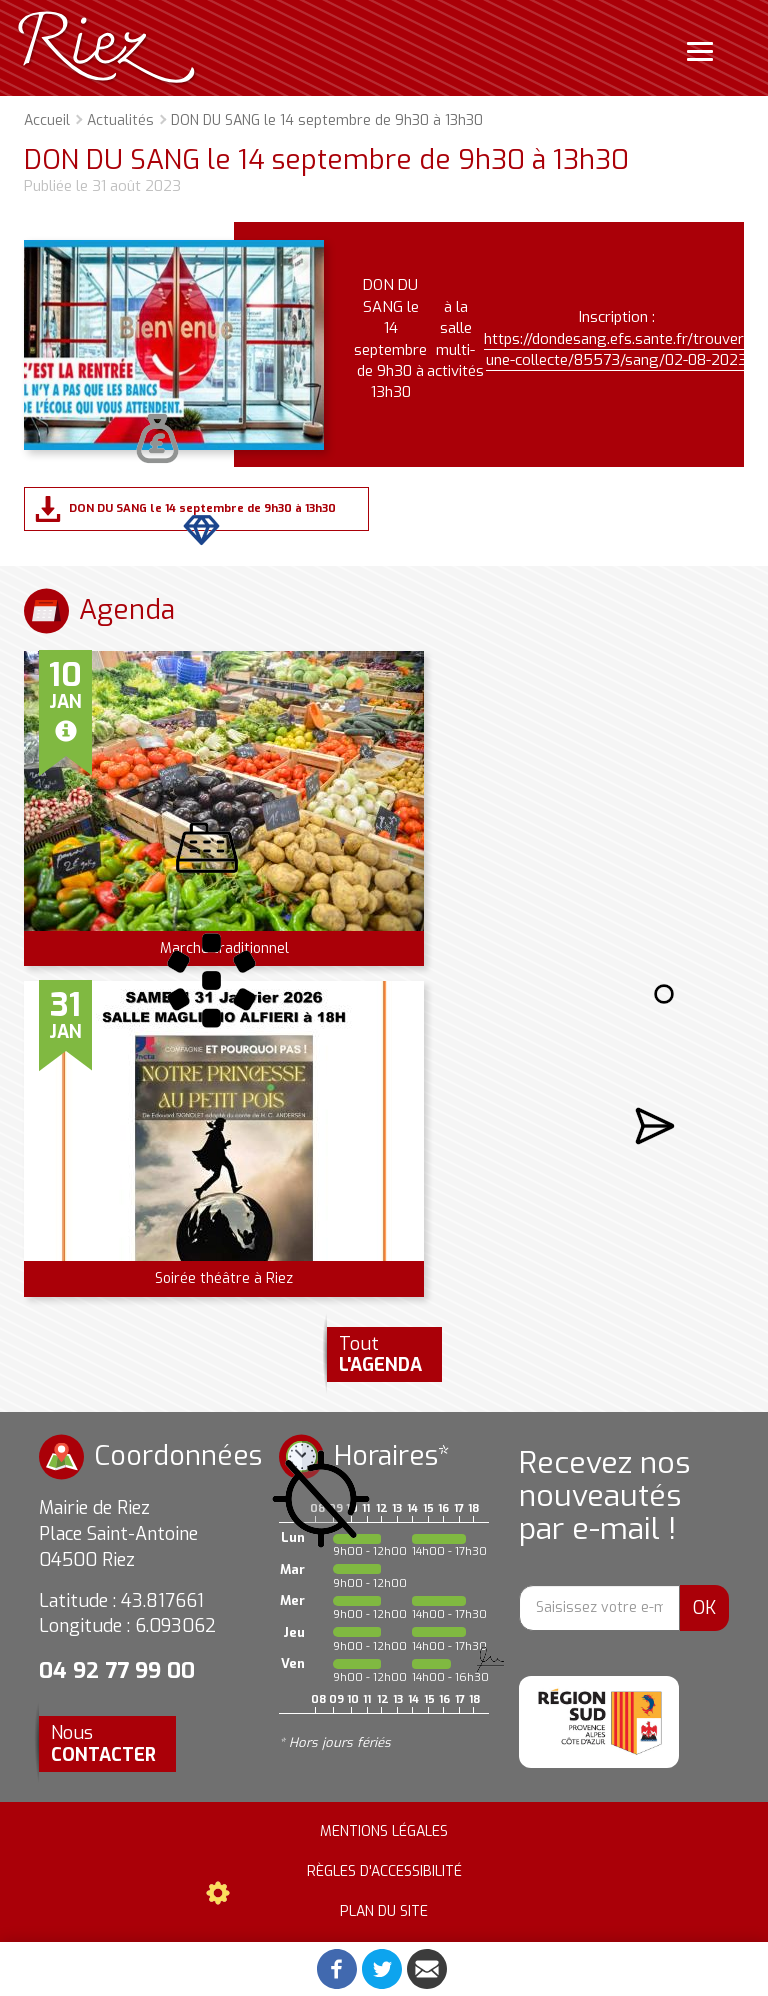 This screenshot has height=1996, width=768. What do you see at coordinates (490, 1659) in the screenshot?
I see `add your signature to a document` at bounding box center [490, 1659].